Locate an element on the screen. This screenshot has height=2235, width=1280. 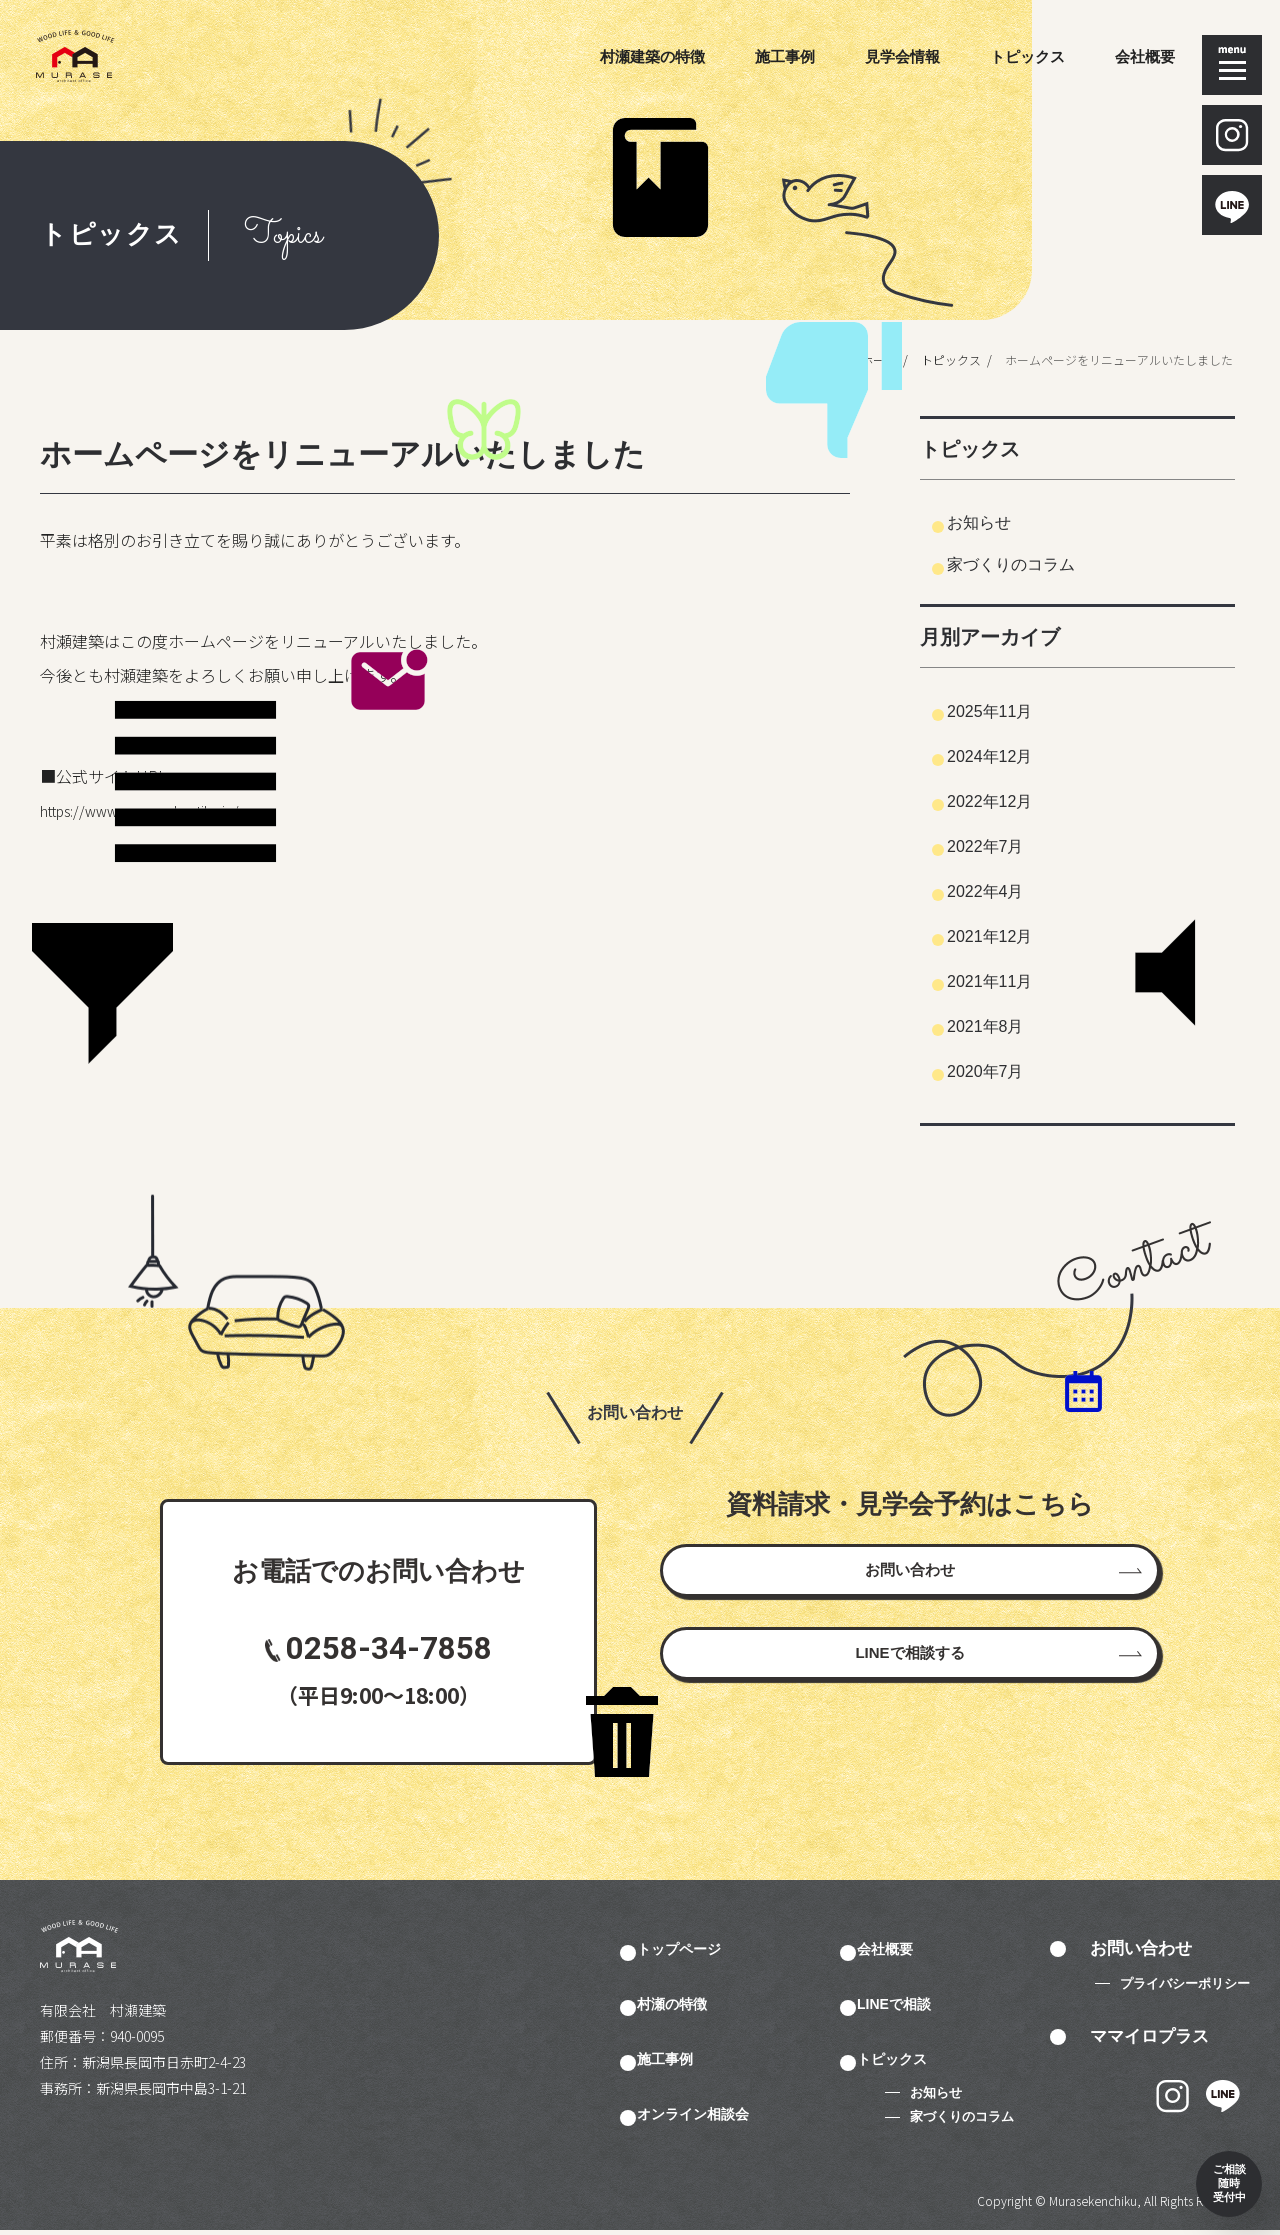
mute audio or sound is located at coordinates (1168, 972).